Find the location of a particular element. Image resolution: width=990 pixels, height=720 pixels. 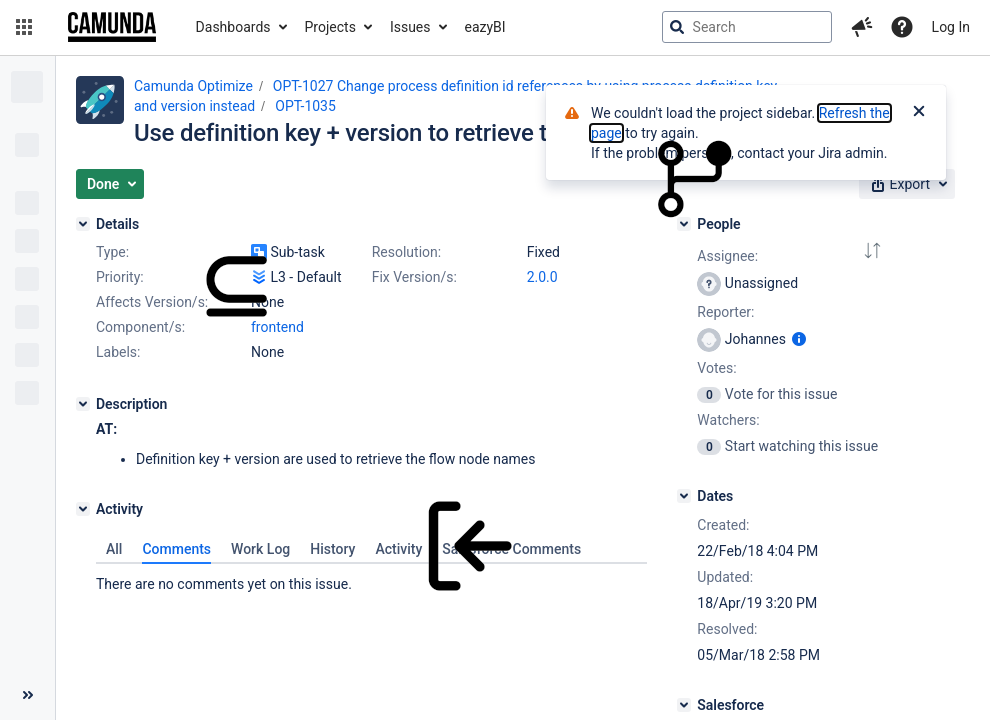

indicates a subset relationship in mathematical notation is located at coordinates (238, 285).